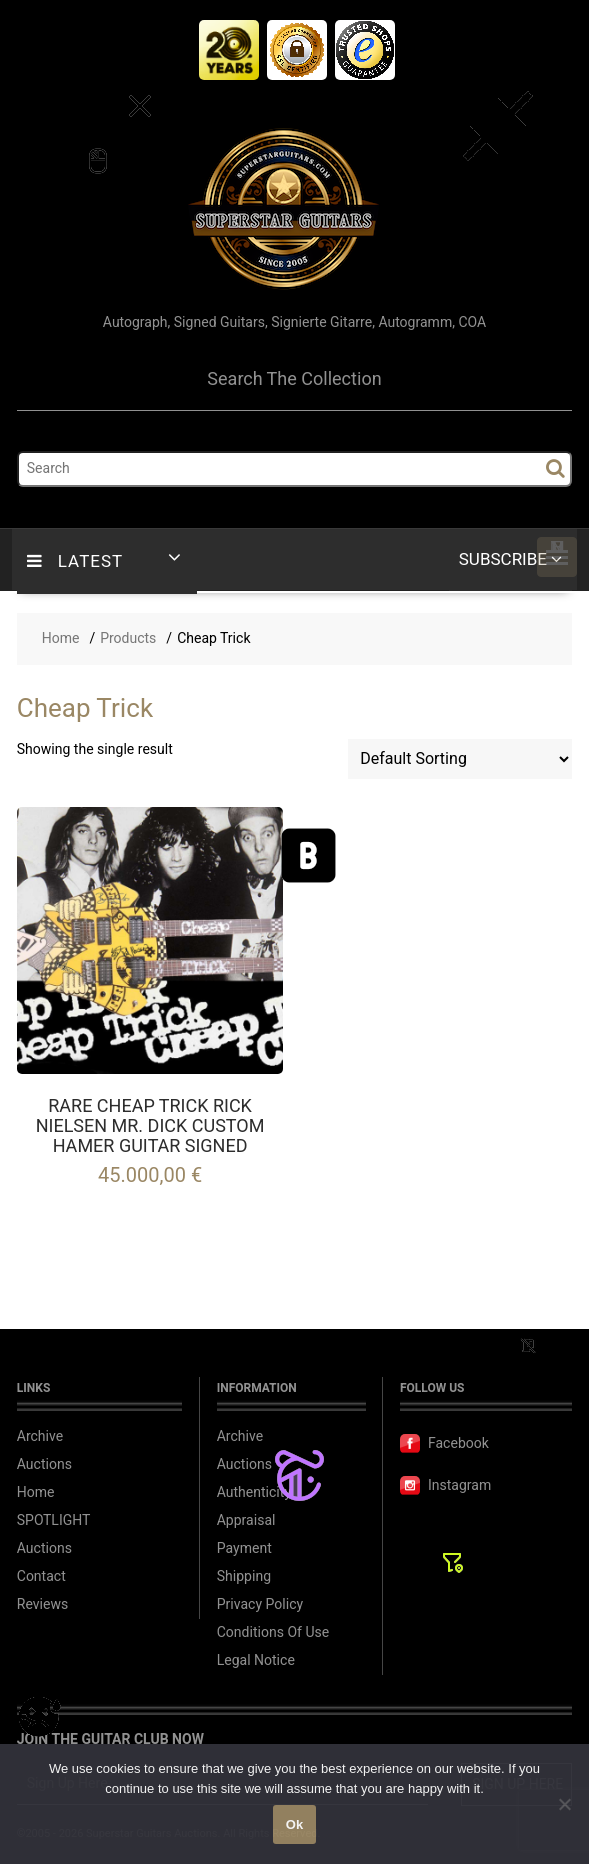 The width and height of the screenshot is (589, 1864). I want to click on no meeting room available, so click(528, 1345).